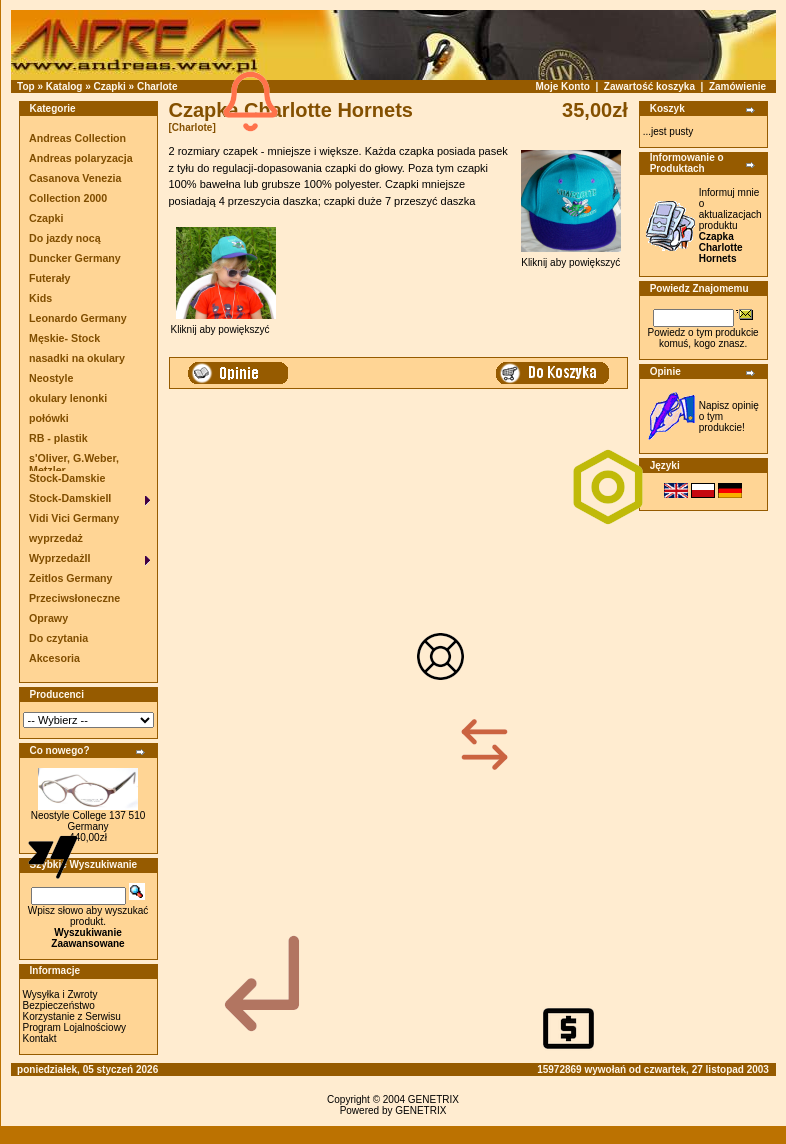  I want to click on swap or exchange items, so click(484, 744).